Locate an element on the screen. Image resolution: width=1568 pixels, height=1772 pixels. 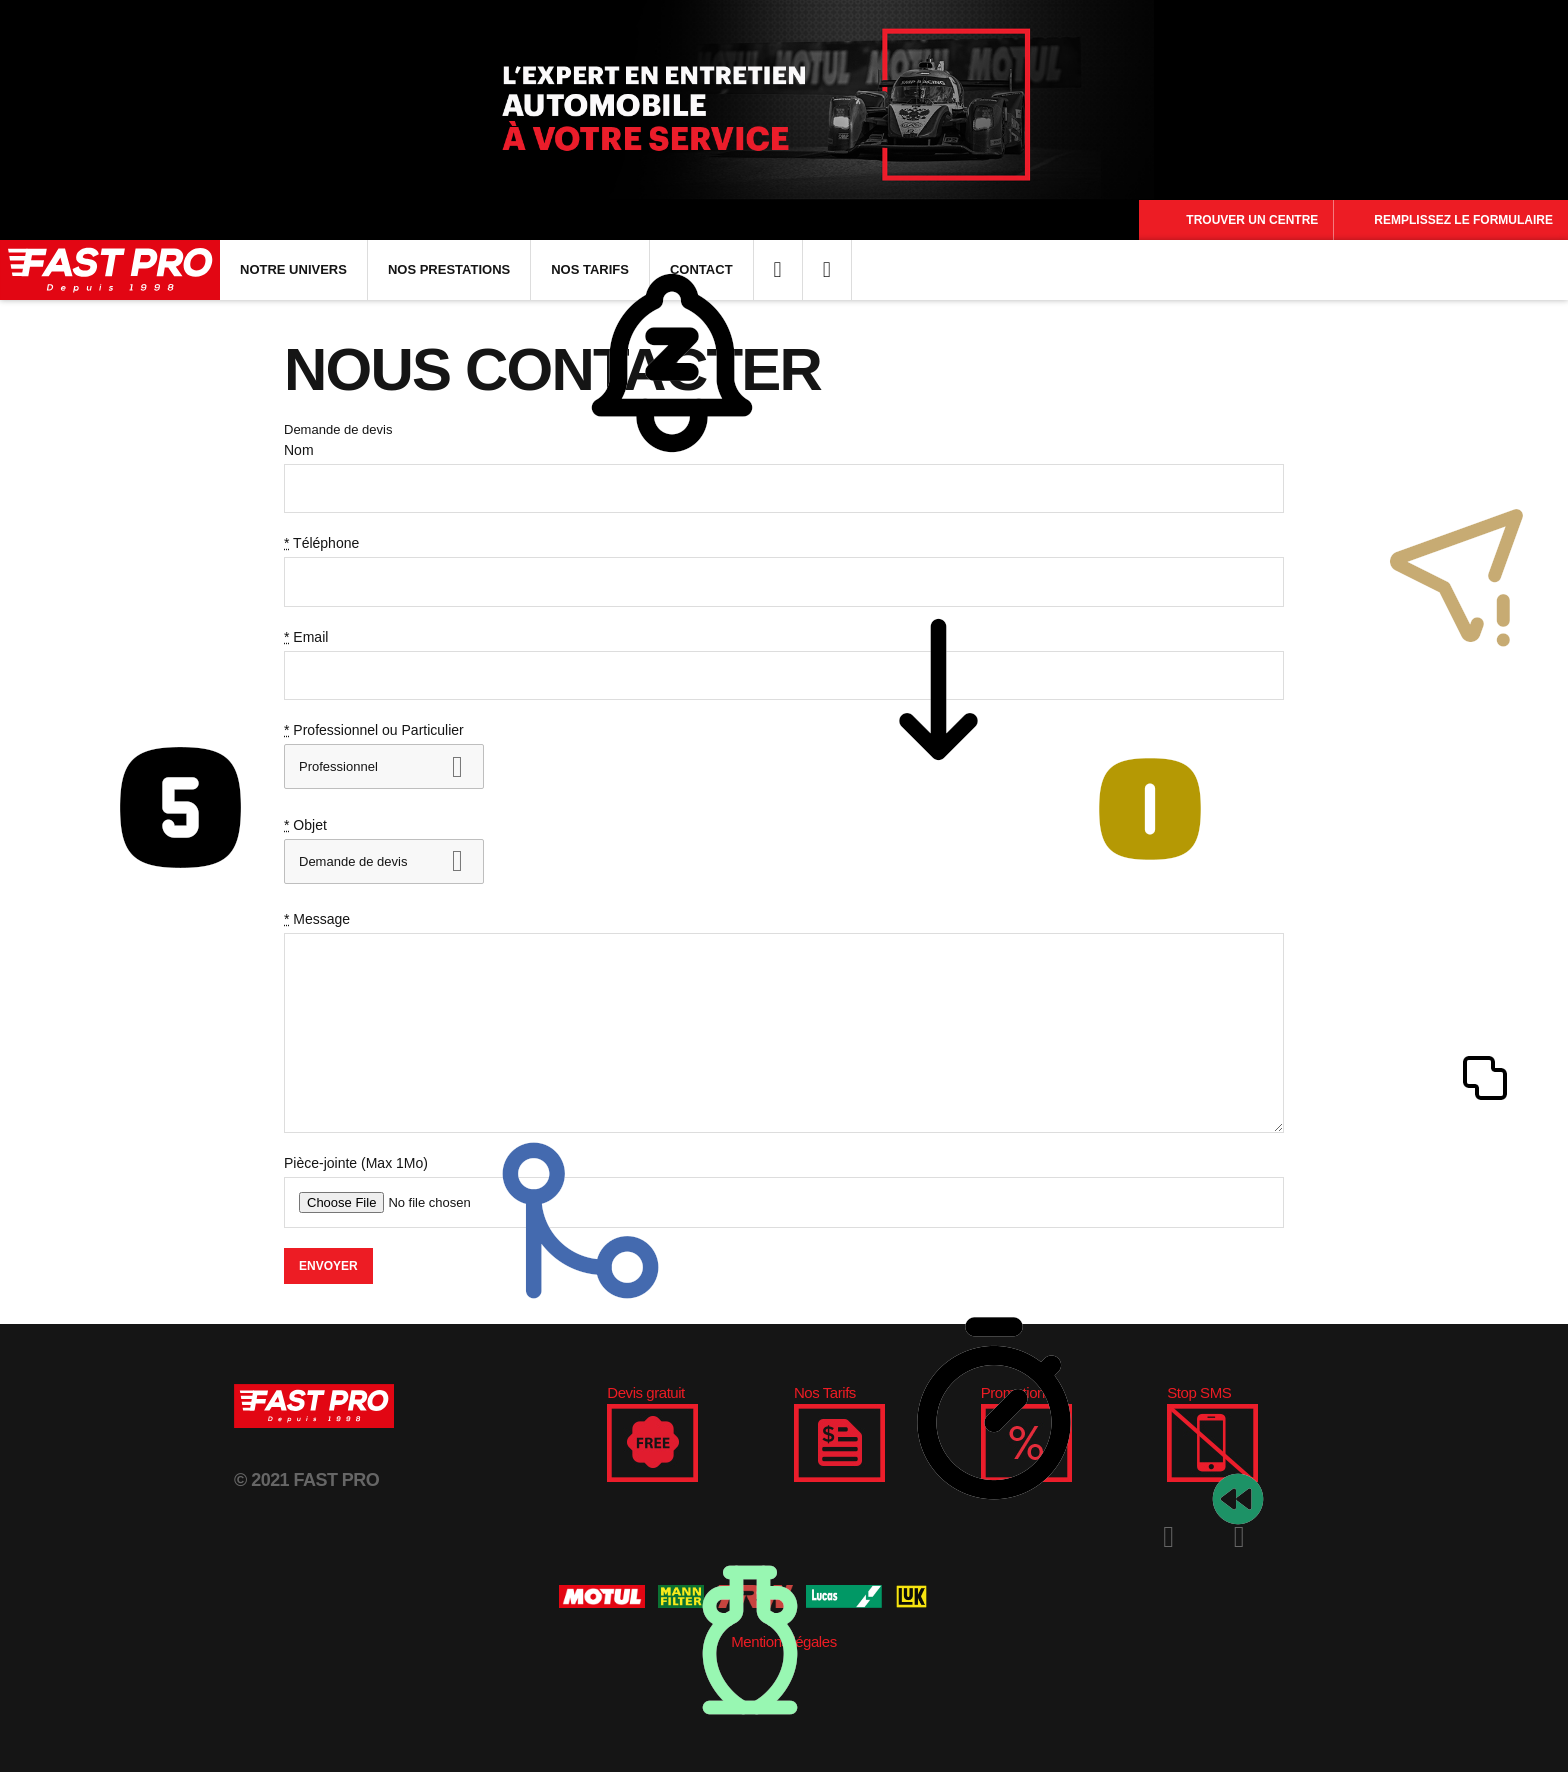
view more information is located at coordinates (1150, 809).